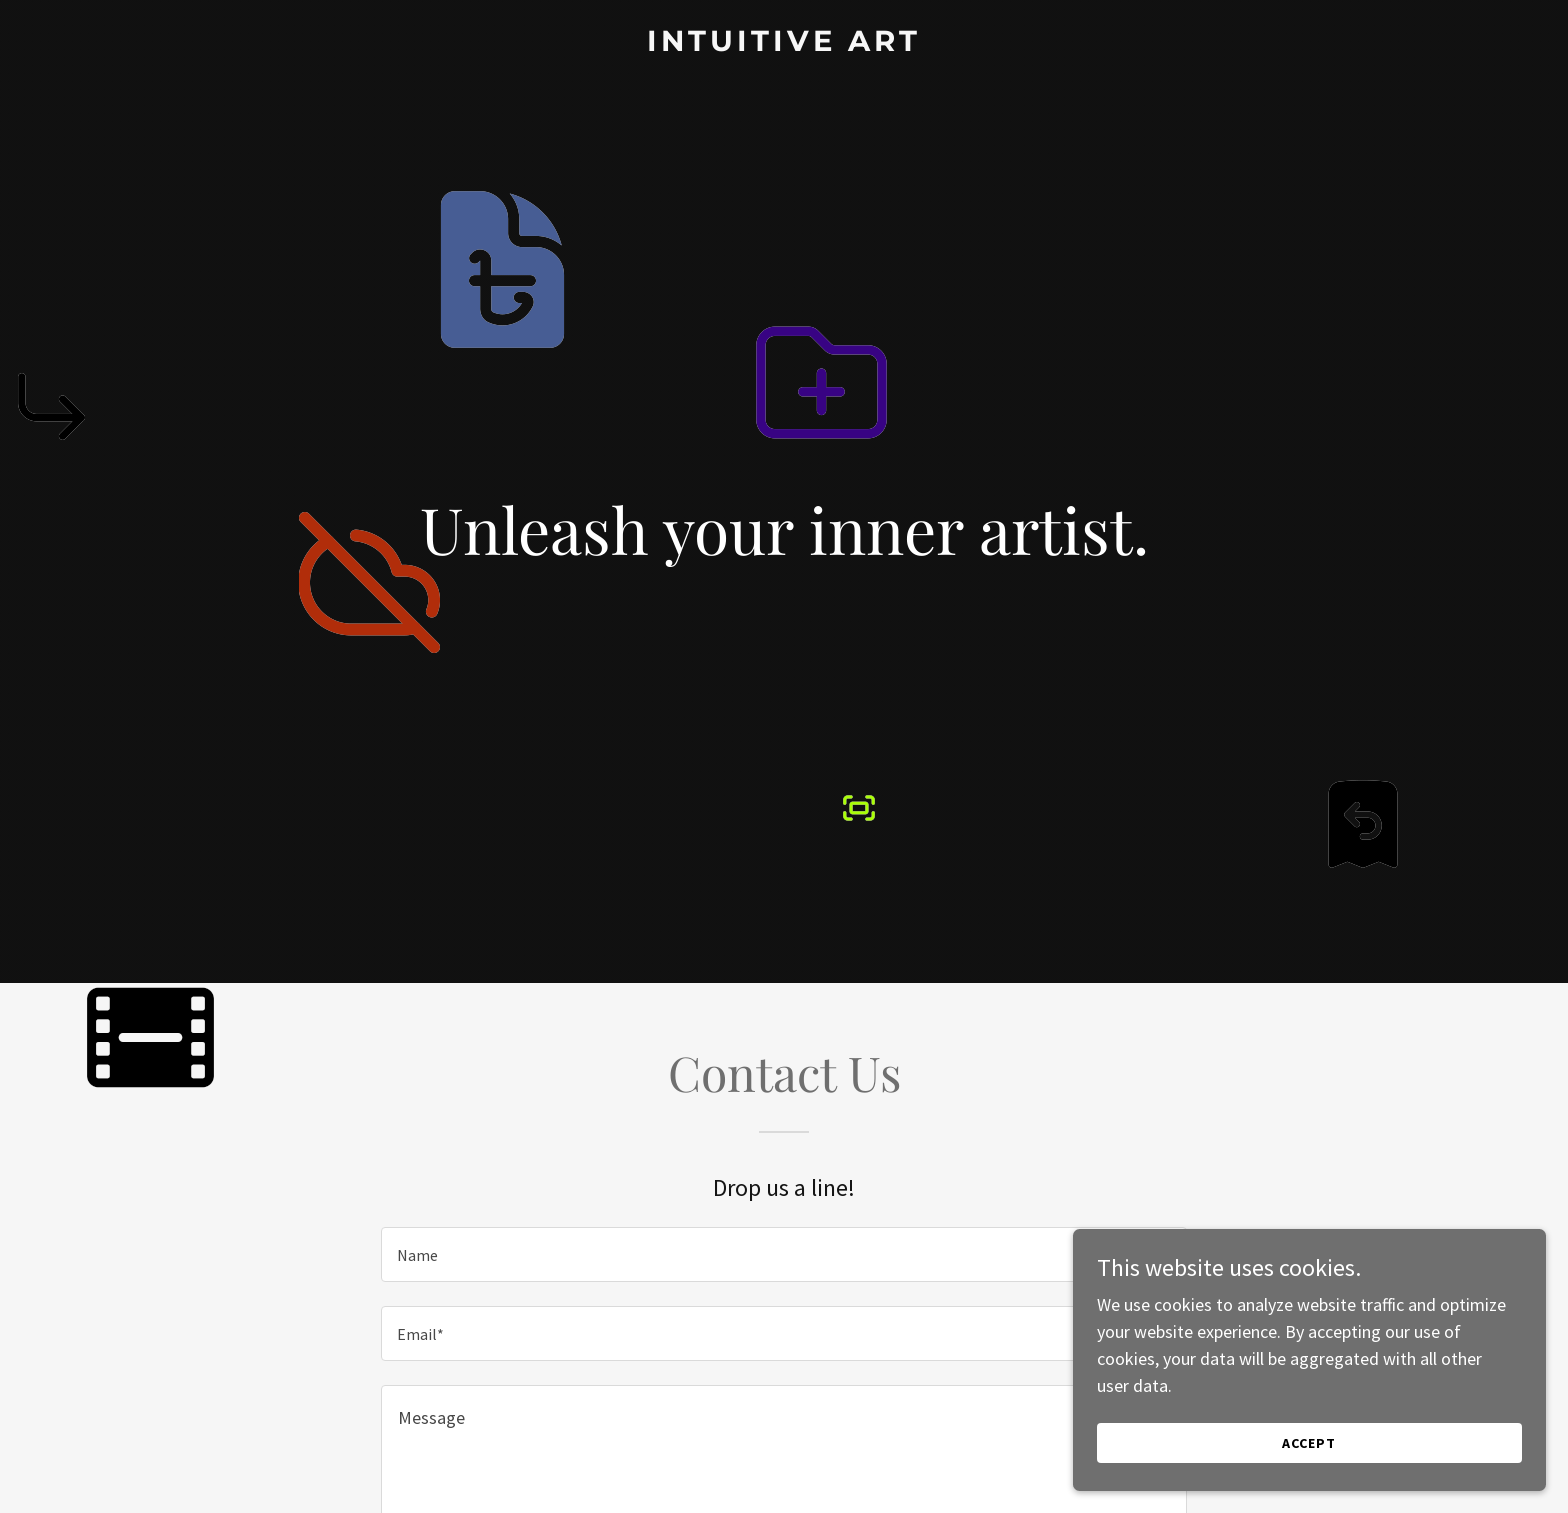 Image resolution: width=1568 pixels, height=1513 pixels. Describe the element at coordinates (51, 406) in the screenshot. I see `reply to a message or comment` at that location.